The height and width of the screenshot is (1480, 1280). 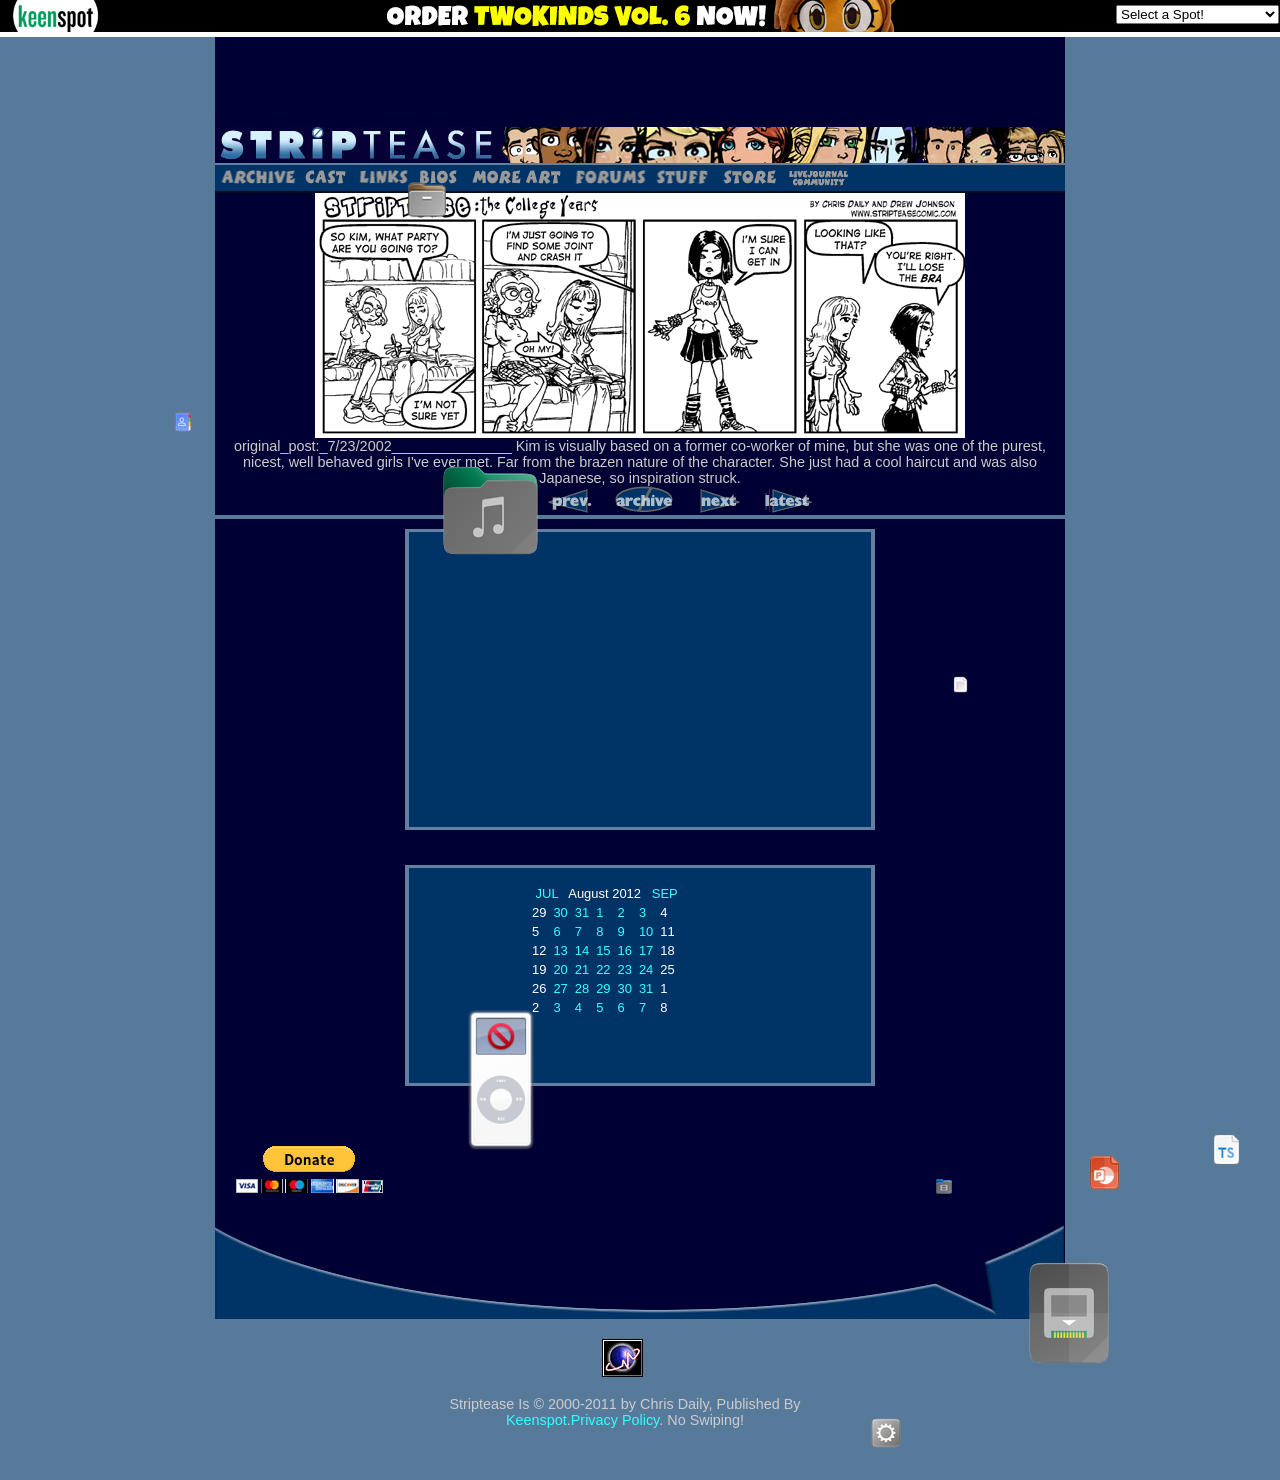 I want to click on iPod nano device (white) with sync or connection error, so click(x=501, y=1080).